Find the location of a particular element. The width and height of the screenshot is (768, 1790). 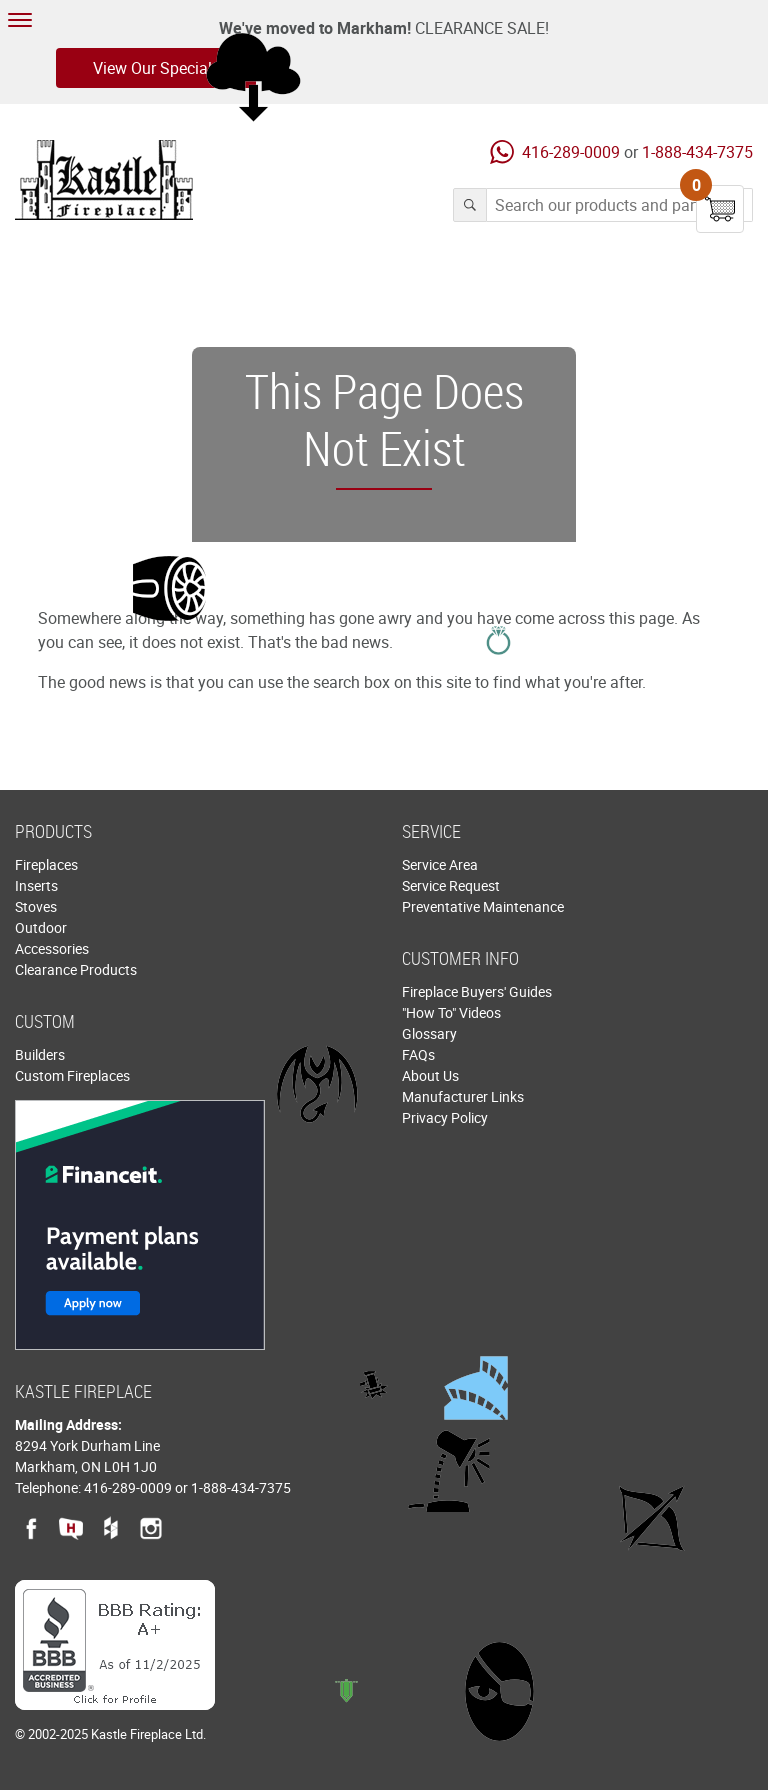

select pirate or rogue character class is located at coordinates (499, 1691).